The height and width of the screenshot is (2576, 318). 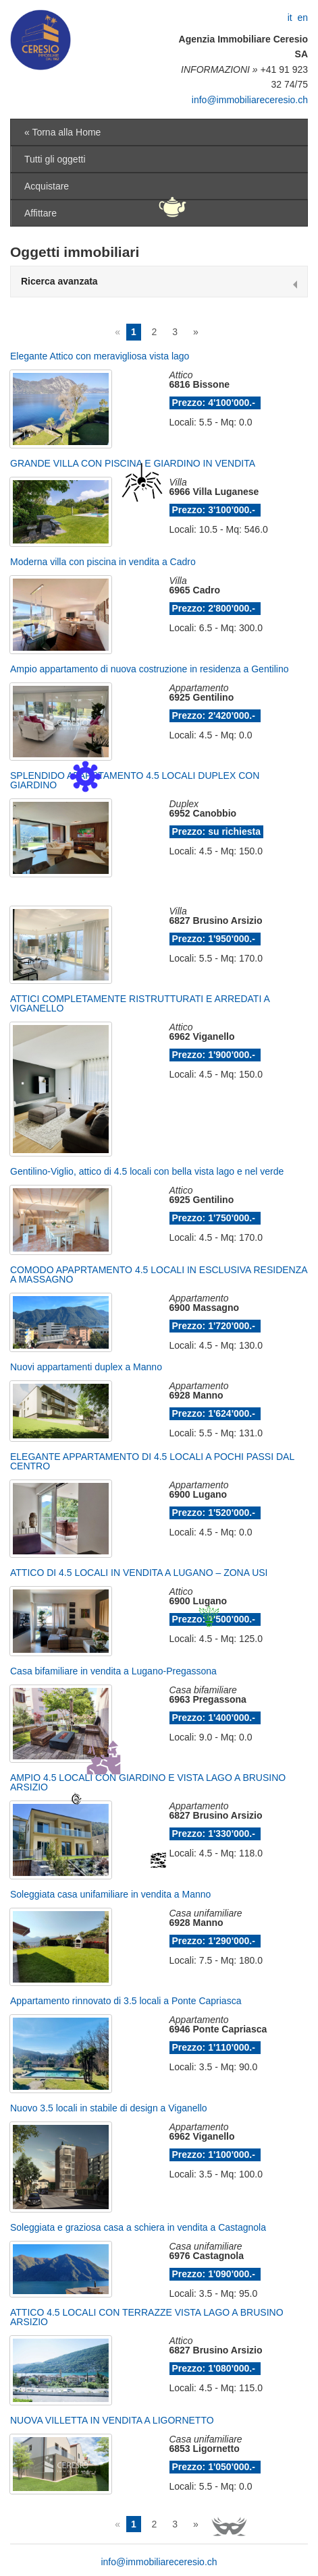 I want to click on access masquerade or costume party event, so click(x=229, y=2526).